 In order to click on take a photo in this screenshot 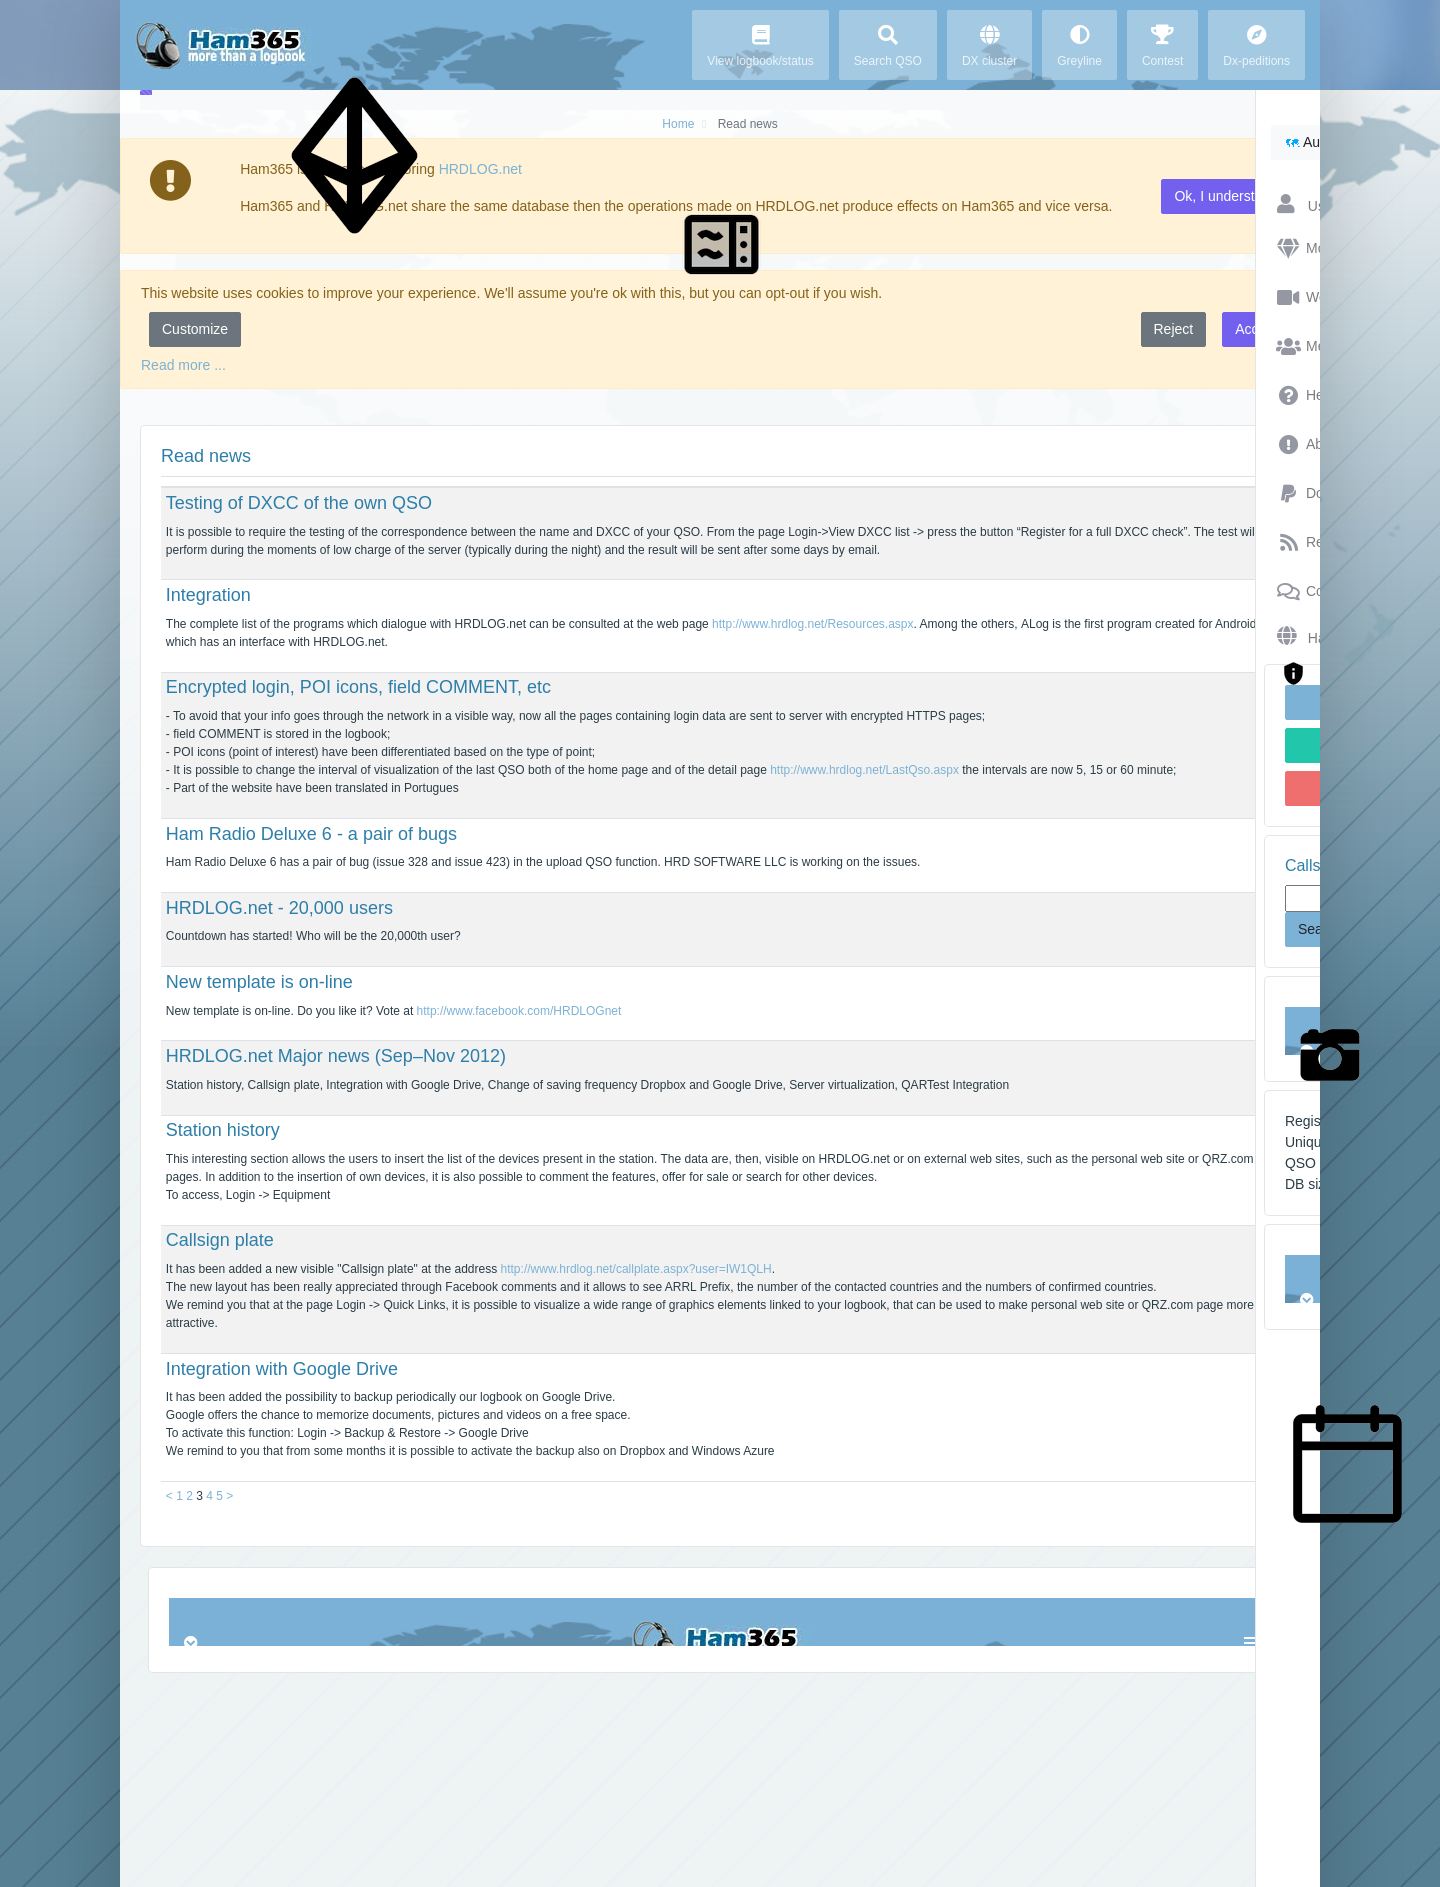, I will do `click(1330, 1055)`.